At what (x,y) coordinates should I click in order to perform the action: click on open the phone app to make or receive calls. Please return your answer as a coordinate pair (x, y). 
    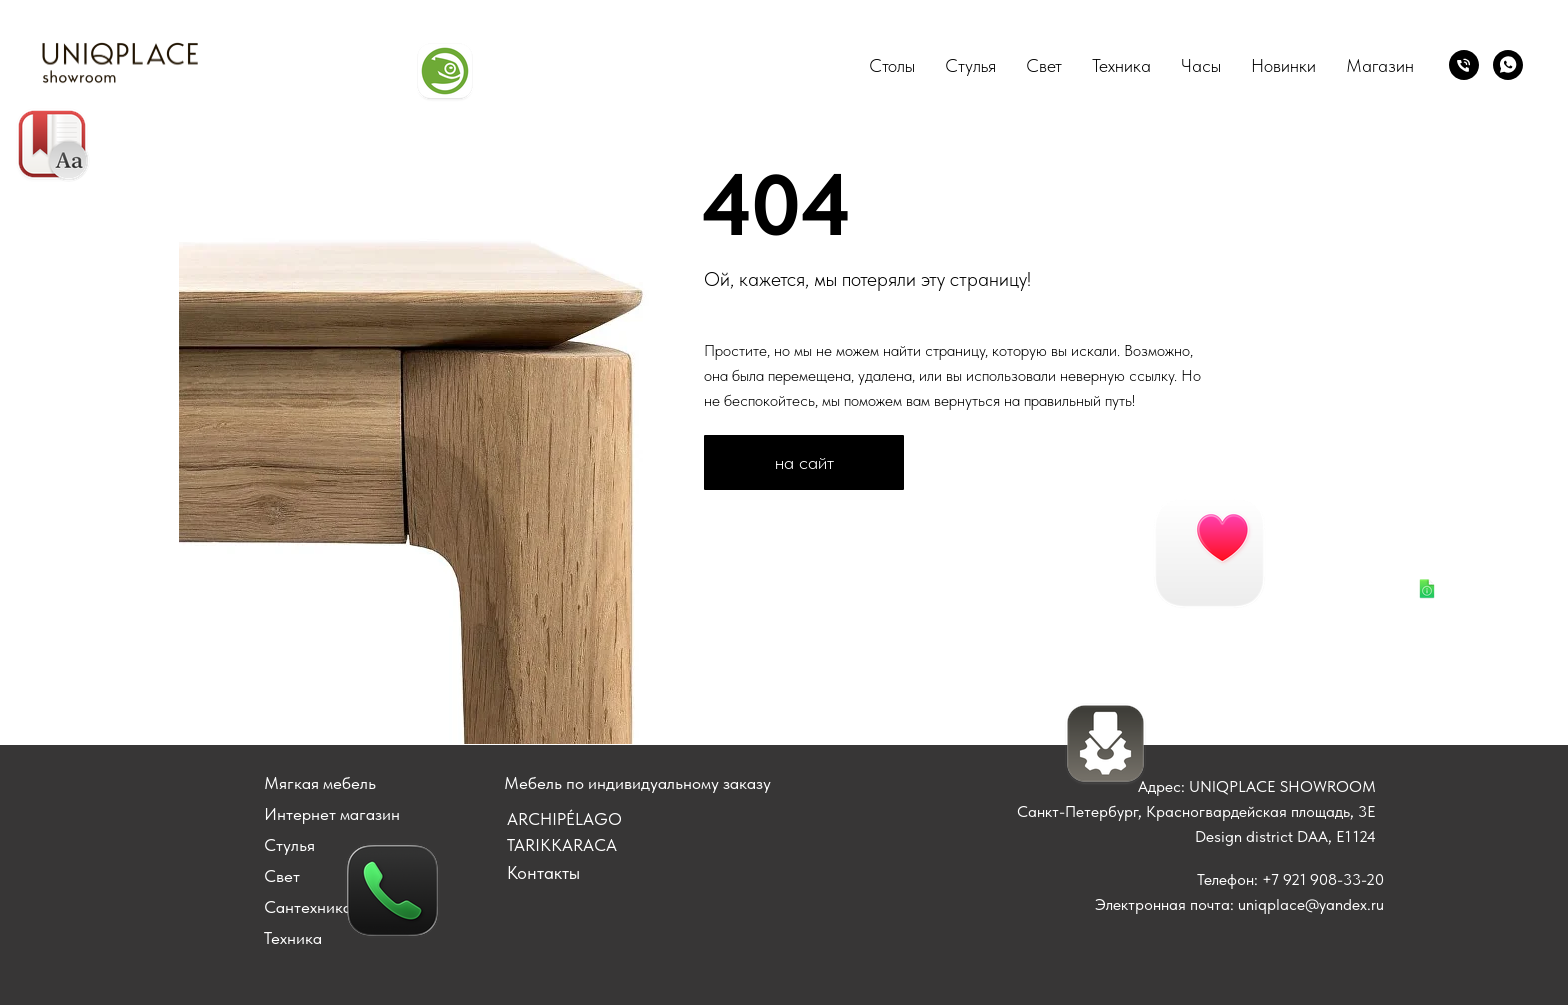
    Looking at the image, I should click on (392, 890).